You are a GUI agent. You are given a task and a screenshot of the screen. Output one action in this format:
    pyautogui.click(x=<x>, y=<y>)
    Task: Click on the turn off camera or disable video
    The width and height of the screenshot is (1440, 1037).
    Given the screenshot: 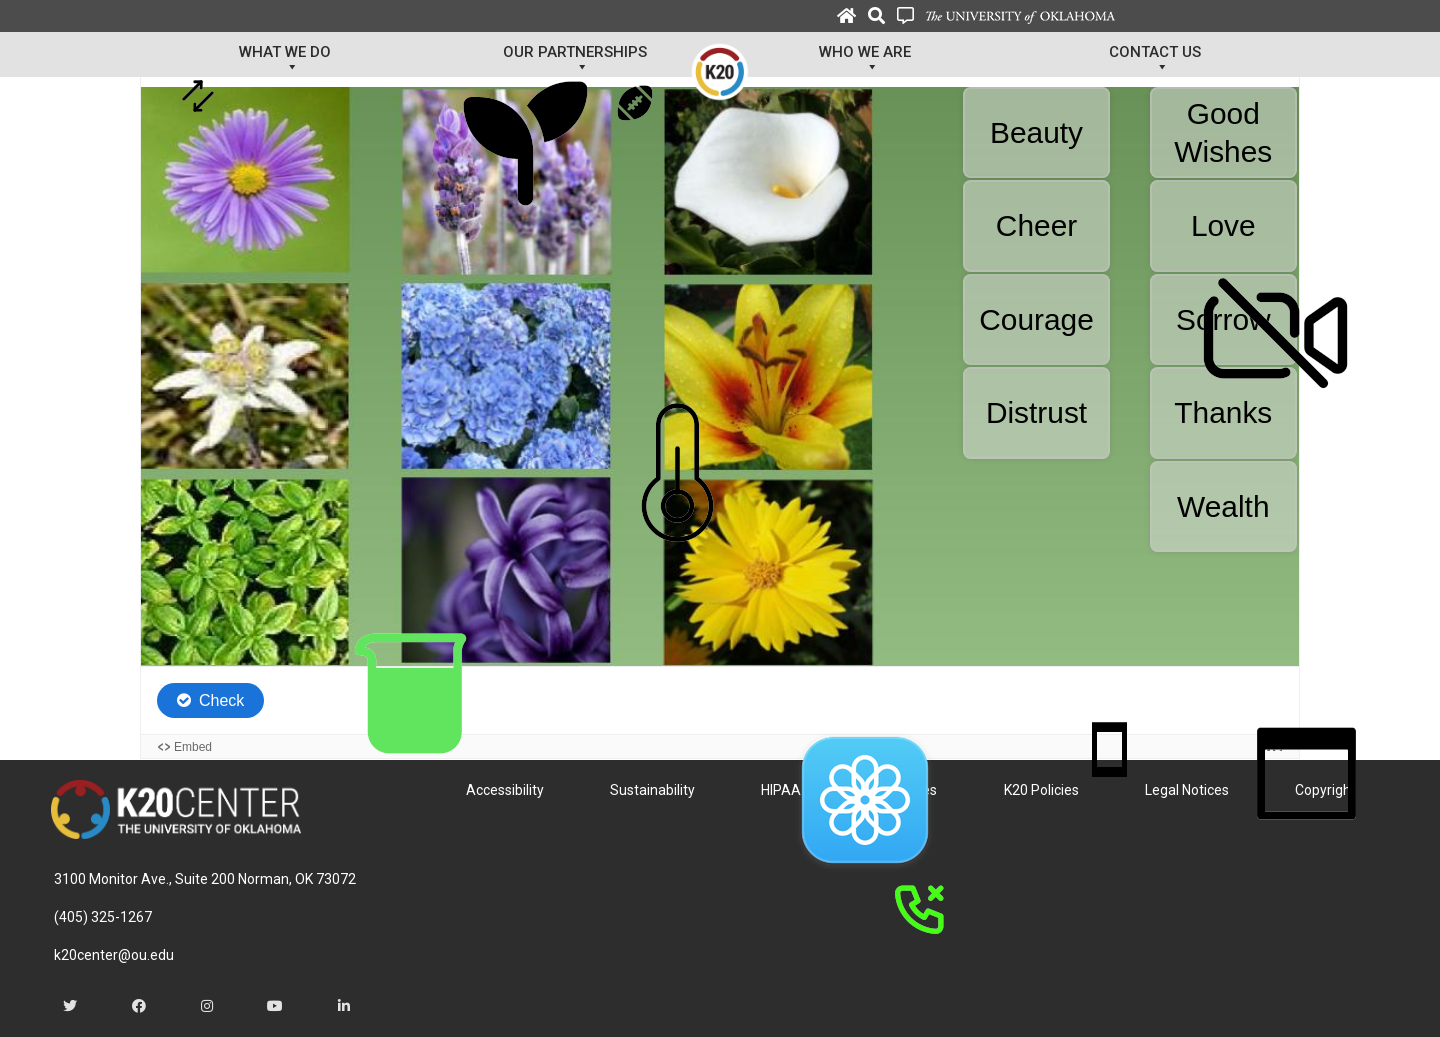 What is the action you would take?
    pyautogui.click(x=1275, y=335)
    